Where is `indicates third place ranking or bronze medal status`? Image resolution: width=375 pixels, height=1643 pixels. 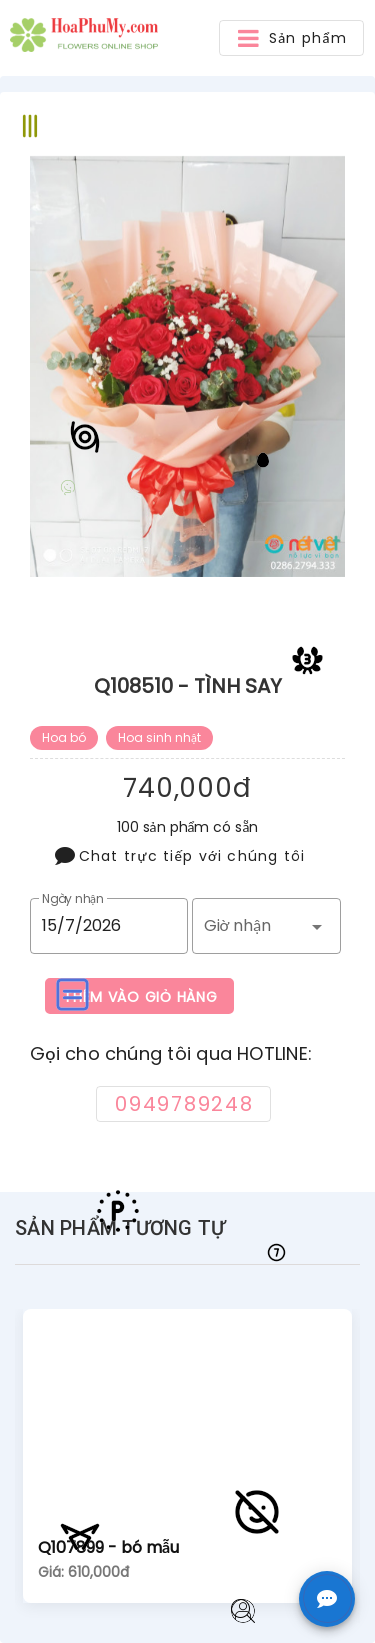
indicates third place ranking or bronze medal status is located at coordinates (307, 660).